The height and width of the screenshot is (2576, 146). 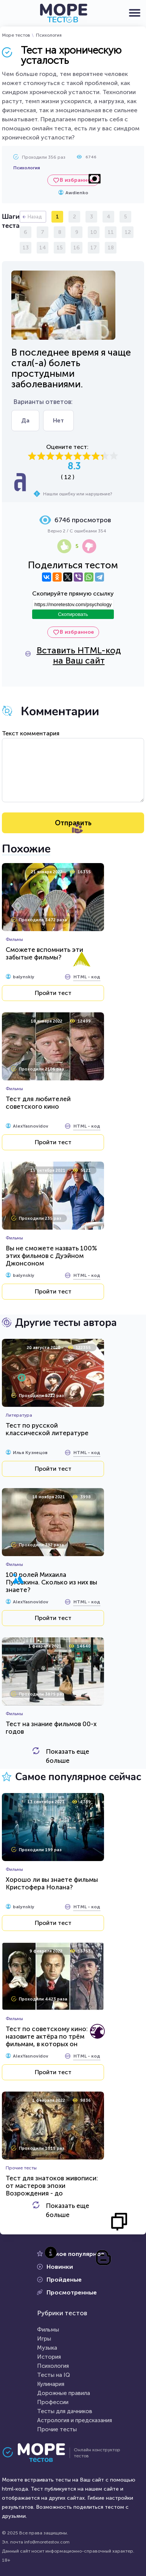 I want to click on launch ardour digital audio workstation, so click(x=82, y=959).